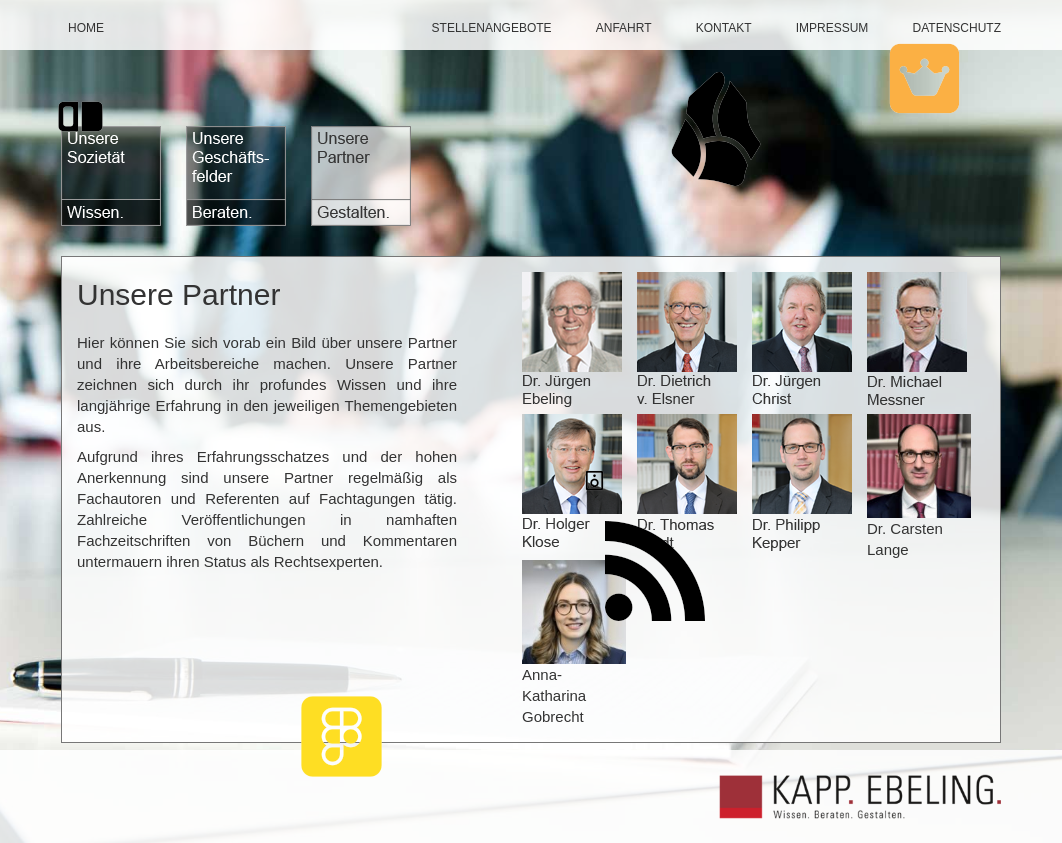 The image size is (1062, 843). What do you see at coordinates (341, 736) in the screenshot?
I see `open Figma design app` at bounding box center [341, 736].